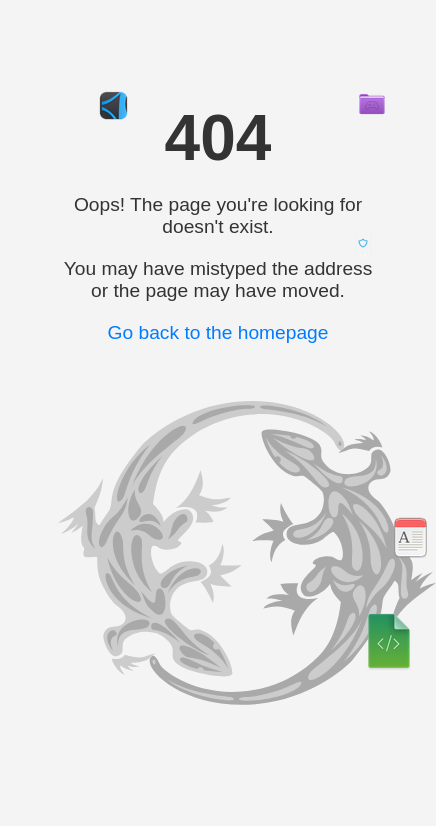 The width and height of the screenshot is (436, 826). Describe the element at coordinates (410, 537) in the screenshot. I see `open ebook reader application` at that location.